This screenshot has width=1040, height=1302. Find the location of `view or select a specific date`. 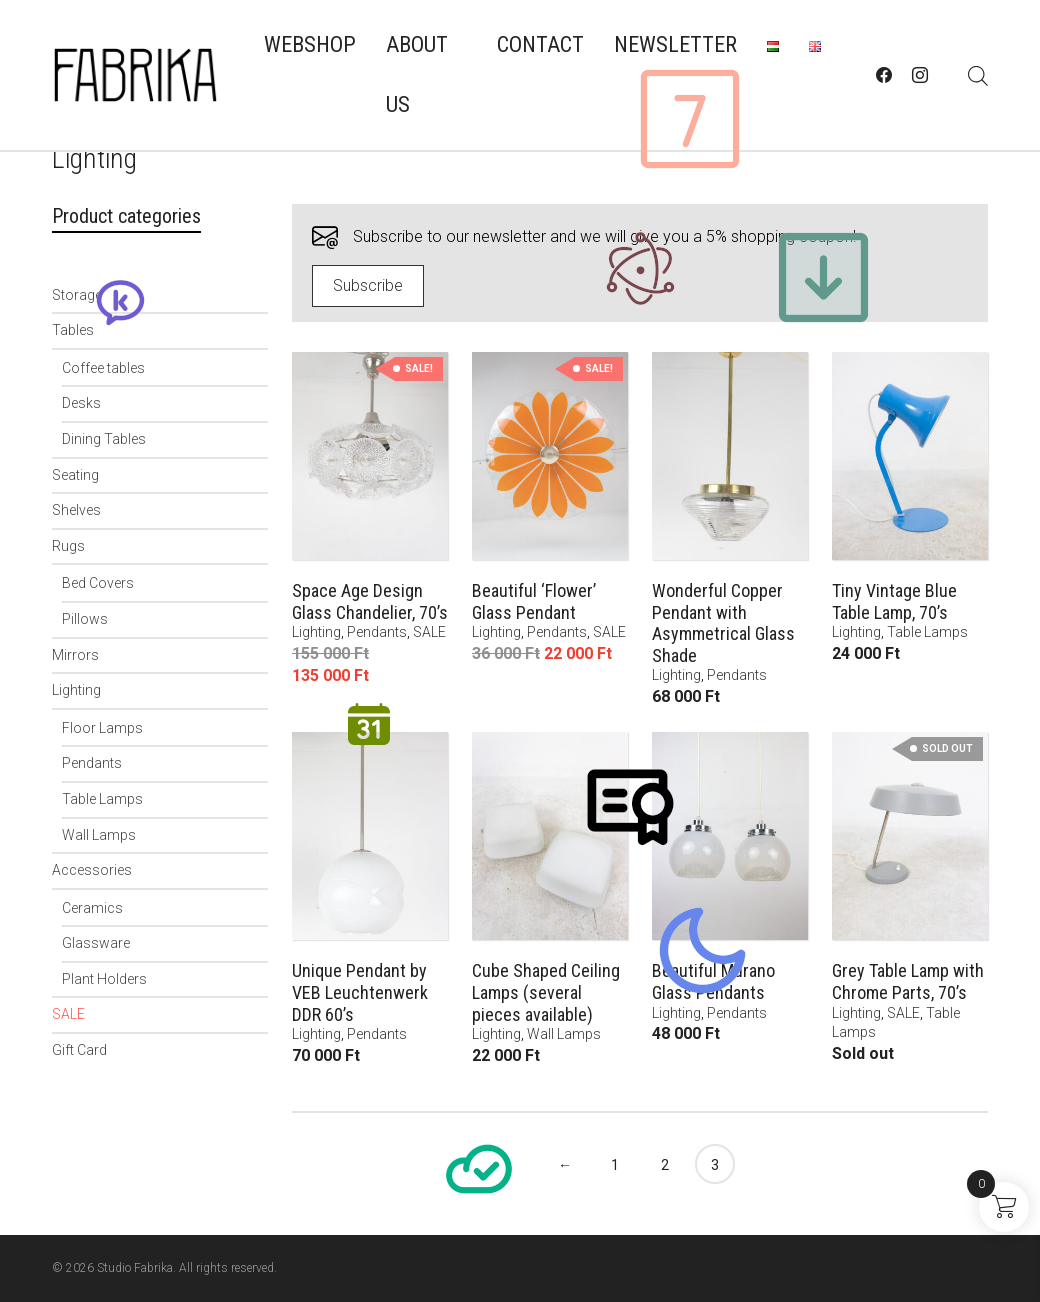

view or select a specific date is located at coordinates (369, 724).